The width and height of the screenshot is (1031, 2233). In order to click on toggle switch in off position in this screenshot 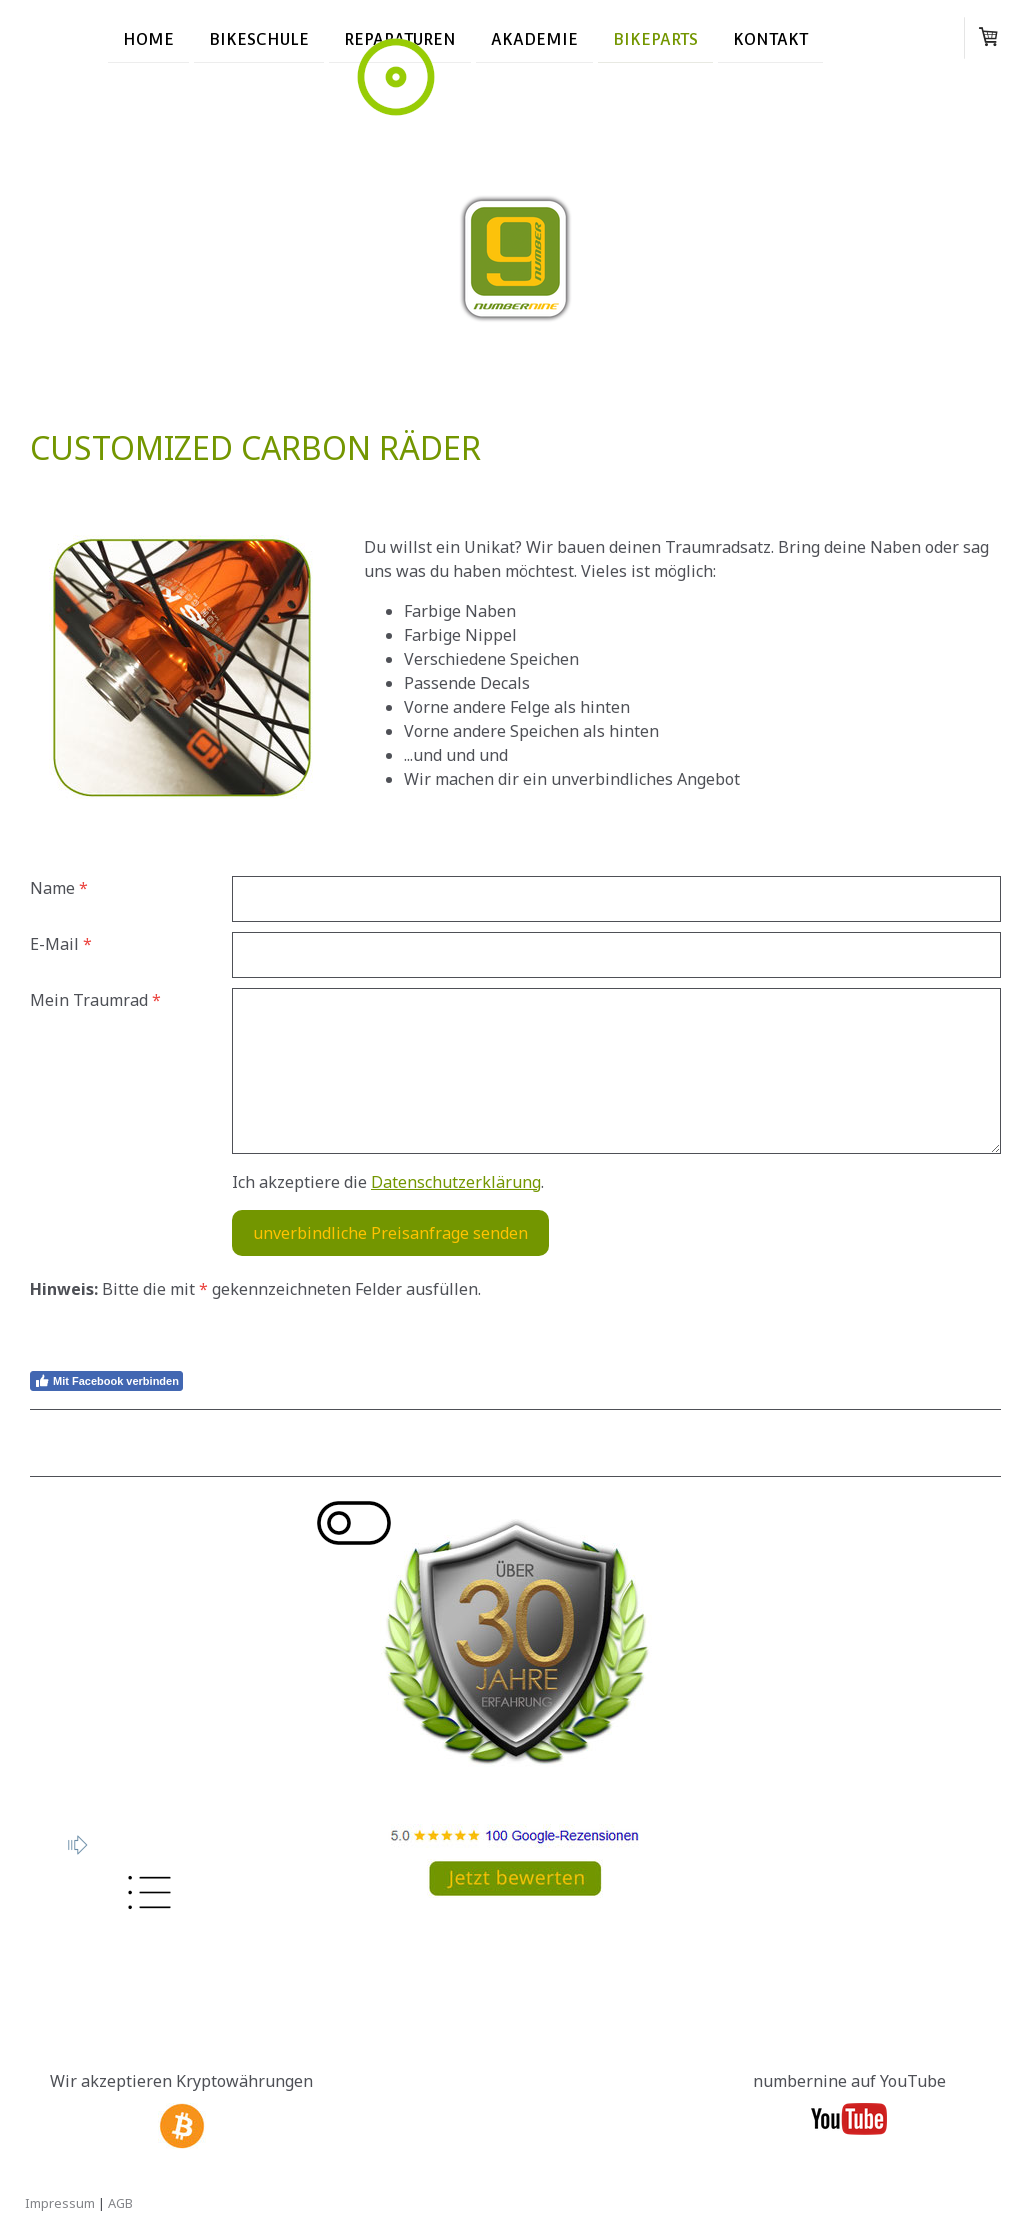, I will do `click(354, 1523)`.